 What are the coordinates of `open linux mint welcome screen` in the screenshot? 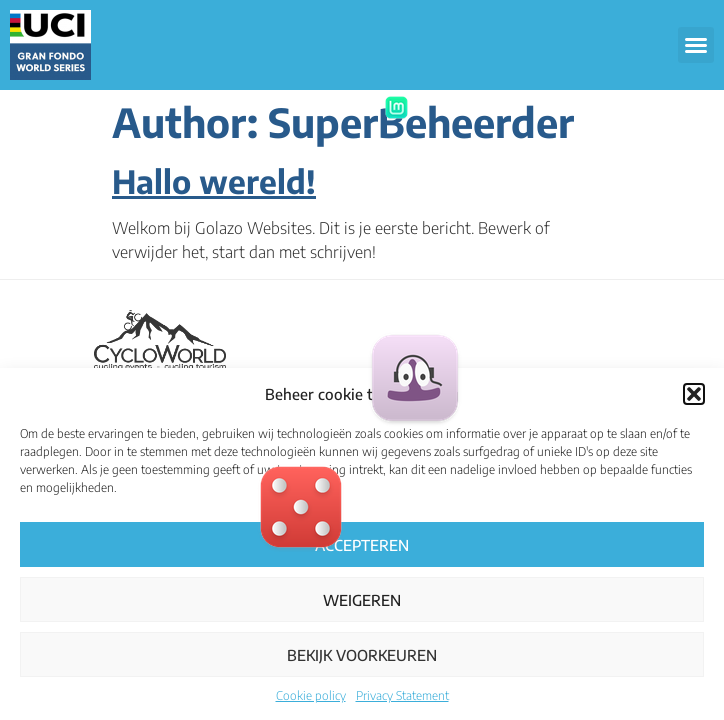 It's located at (396, 107).